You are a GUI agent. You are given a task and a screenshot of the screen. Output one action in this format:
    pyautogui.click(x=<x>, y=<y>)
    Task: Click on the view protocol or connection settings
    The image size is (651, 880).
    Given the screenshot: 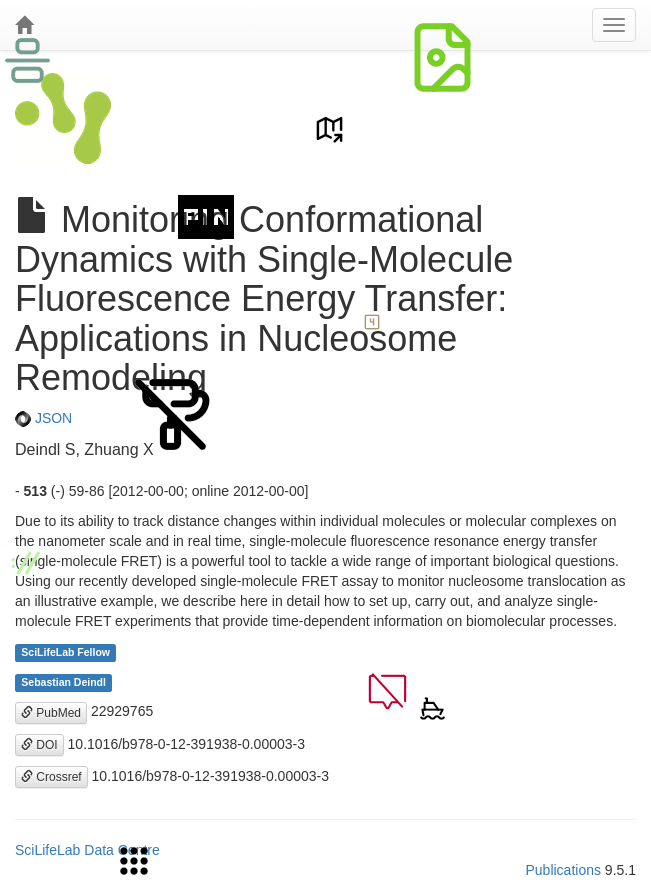 What is the action you would take?
    pyautogui.click(x=25, y=563)
    